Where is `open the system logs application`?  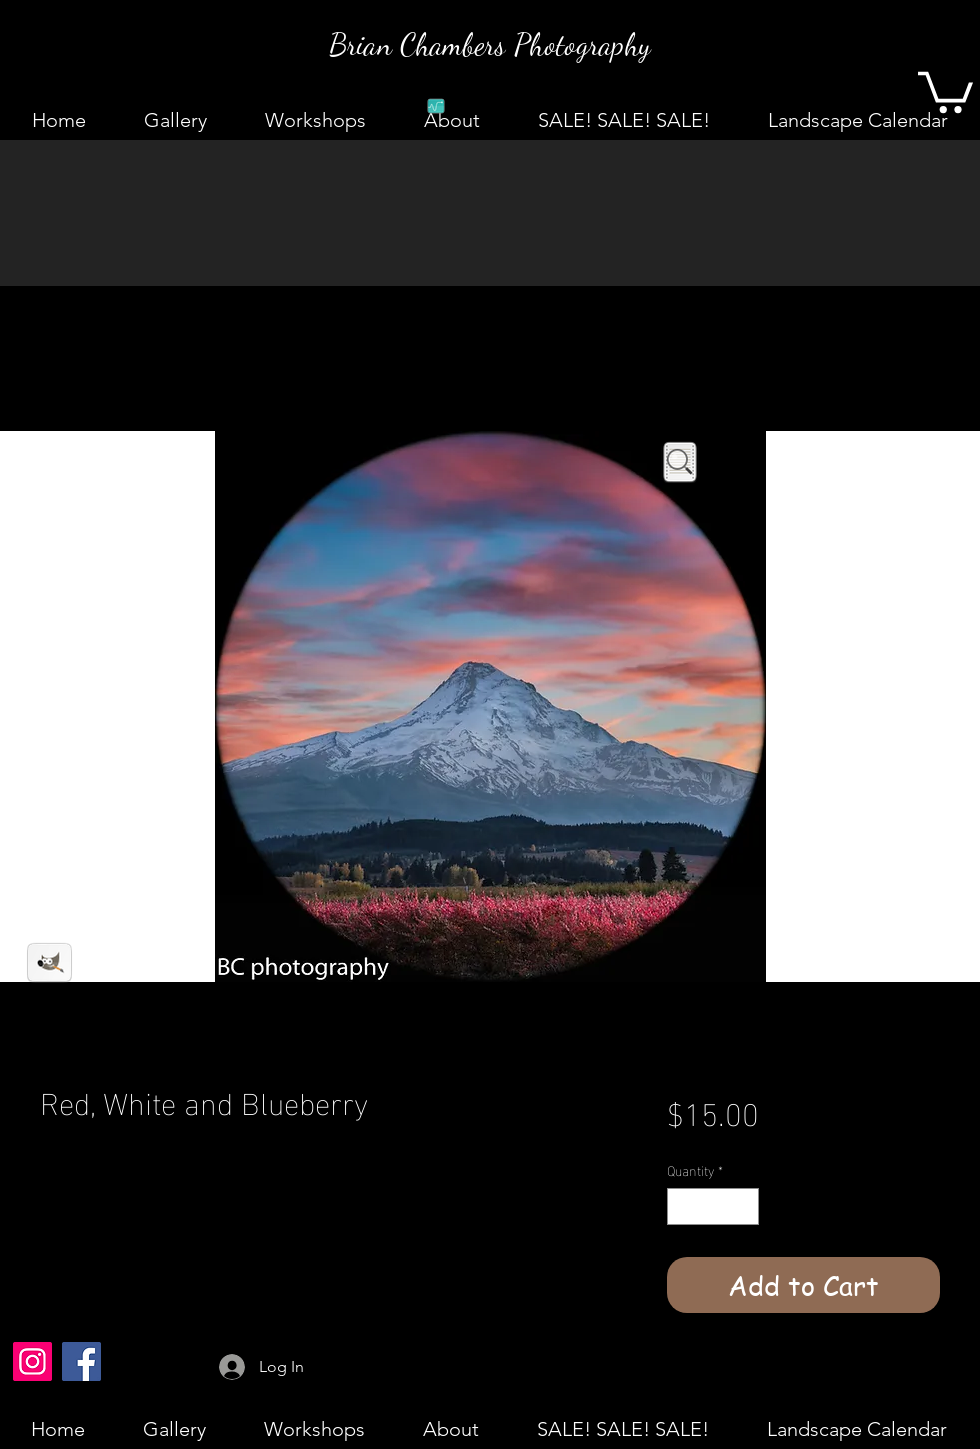 open the system logs application is located at coordinates (680, 462).